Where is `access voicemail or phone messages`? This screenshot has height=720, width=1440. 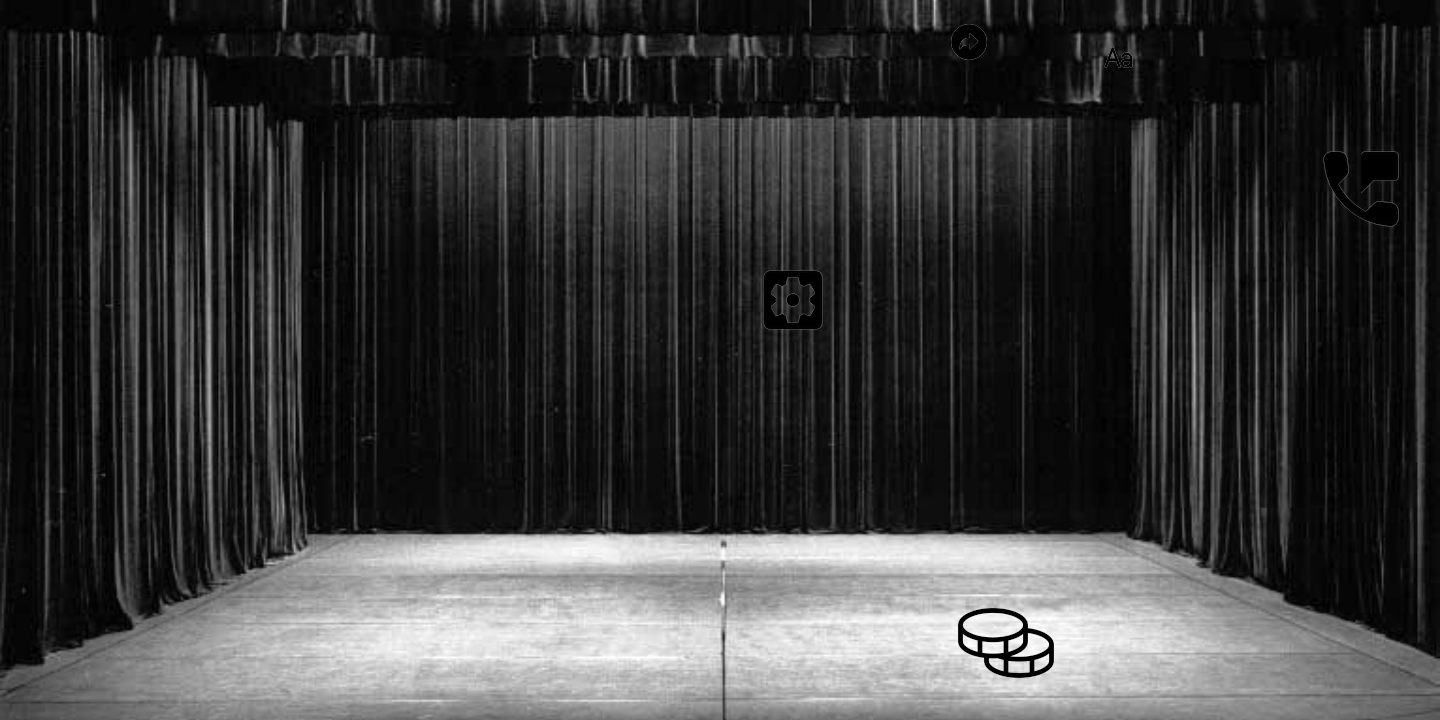
access voicemail or phone messages is located at coordinates (1361, 189).